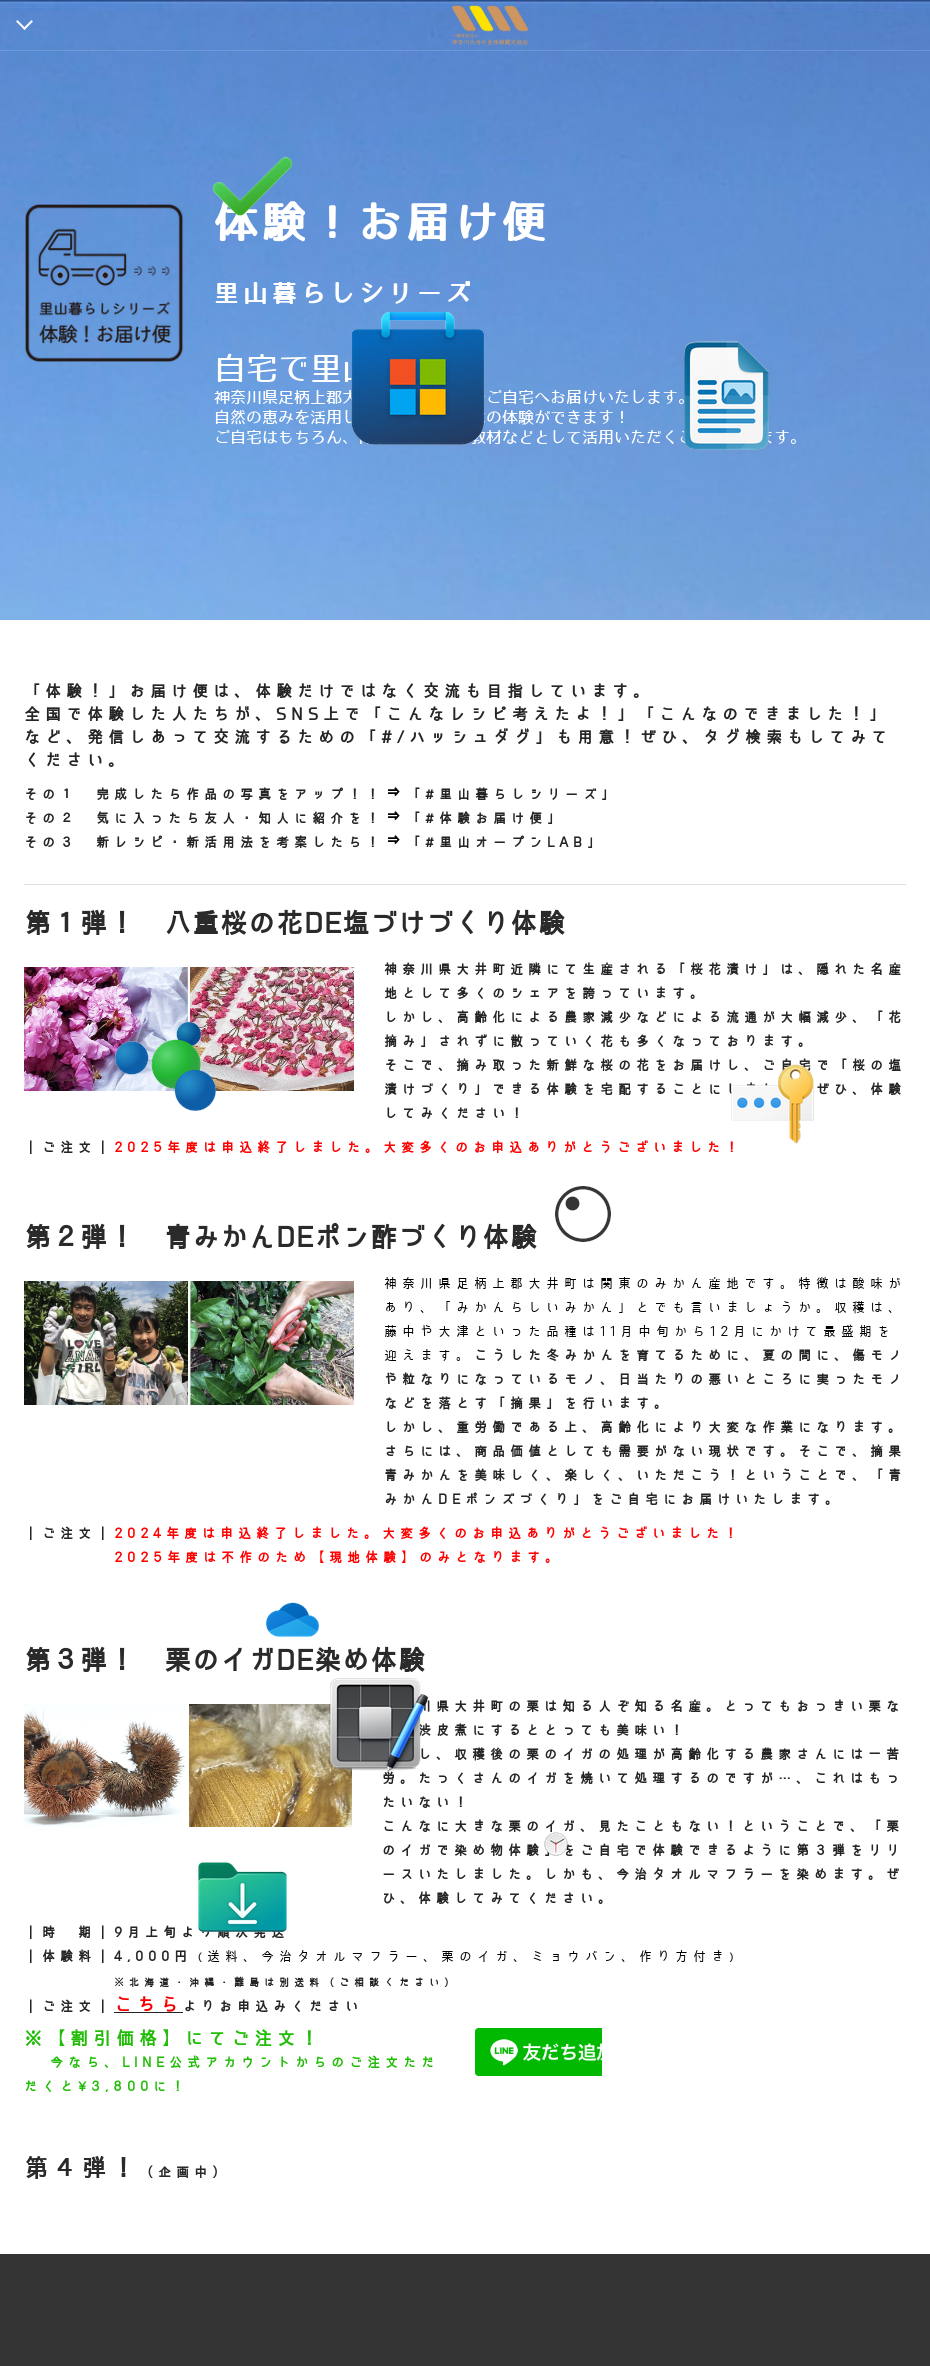 This screenshot has width=930, height=2366. Describe the element at coordinates (165, 1067) in the screenshot. I see `indicates file or folder is shared with homegroup network` at that location.